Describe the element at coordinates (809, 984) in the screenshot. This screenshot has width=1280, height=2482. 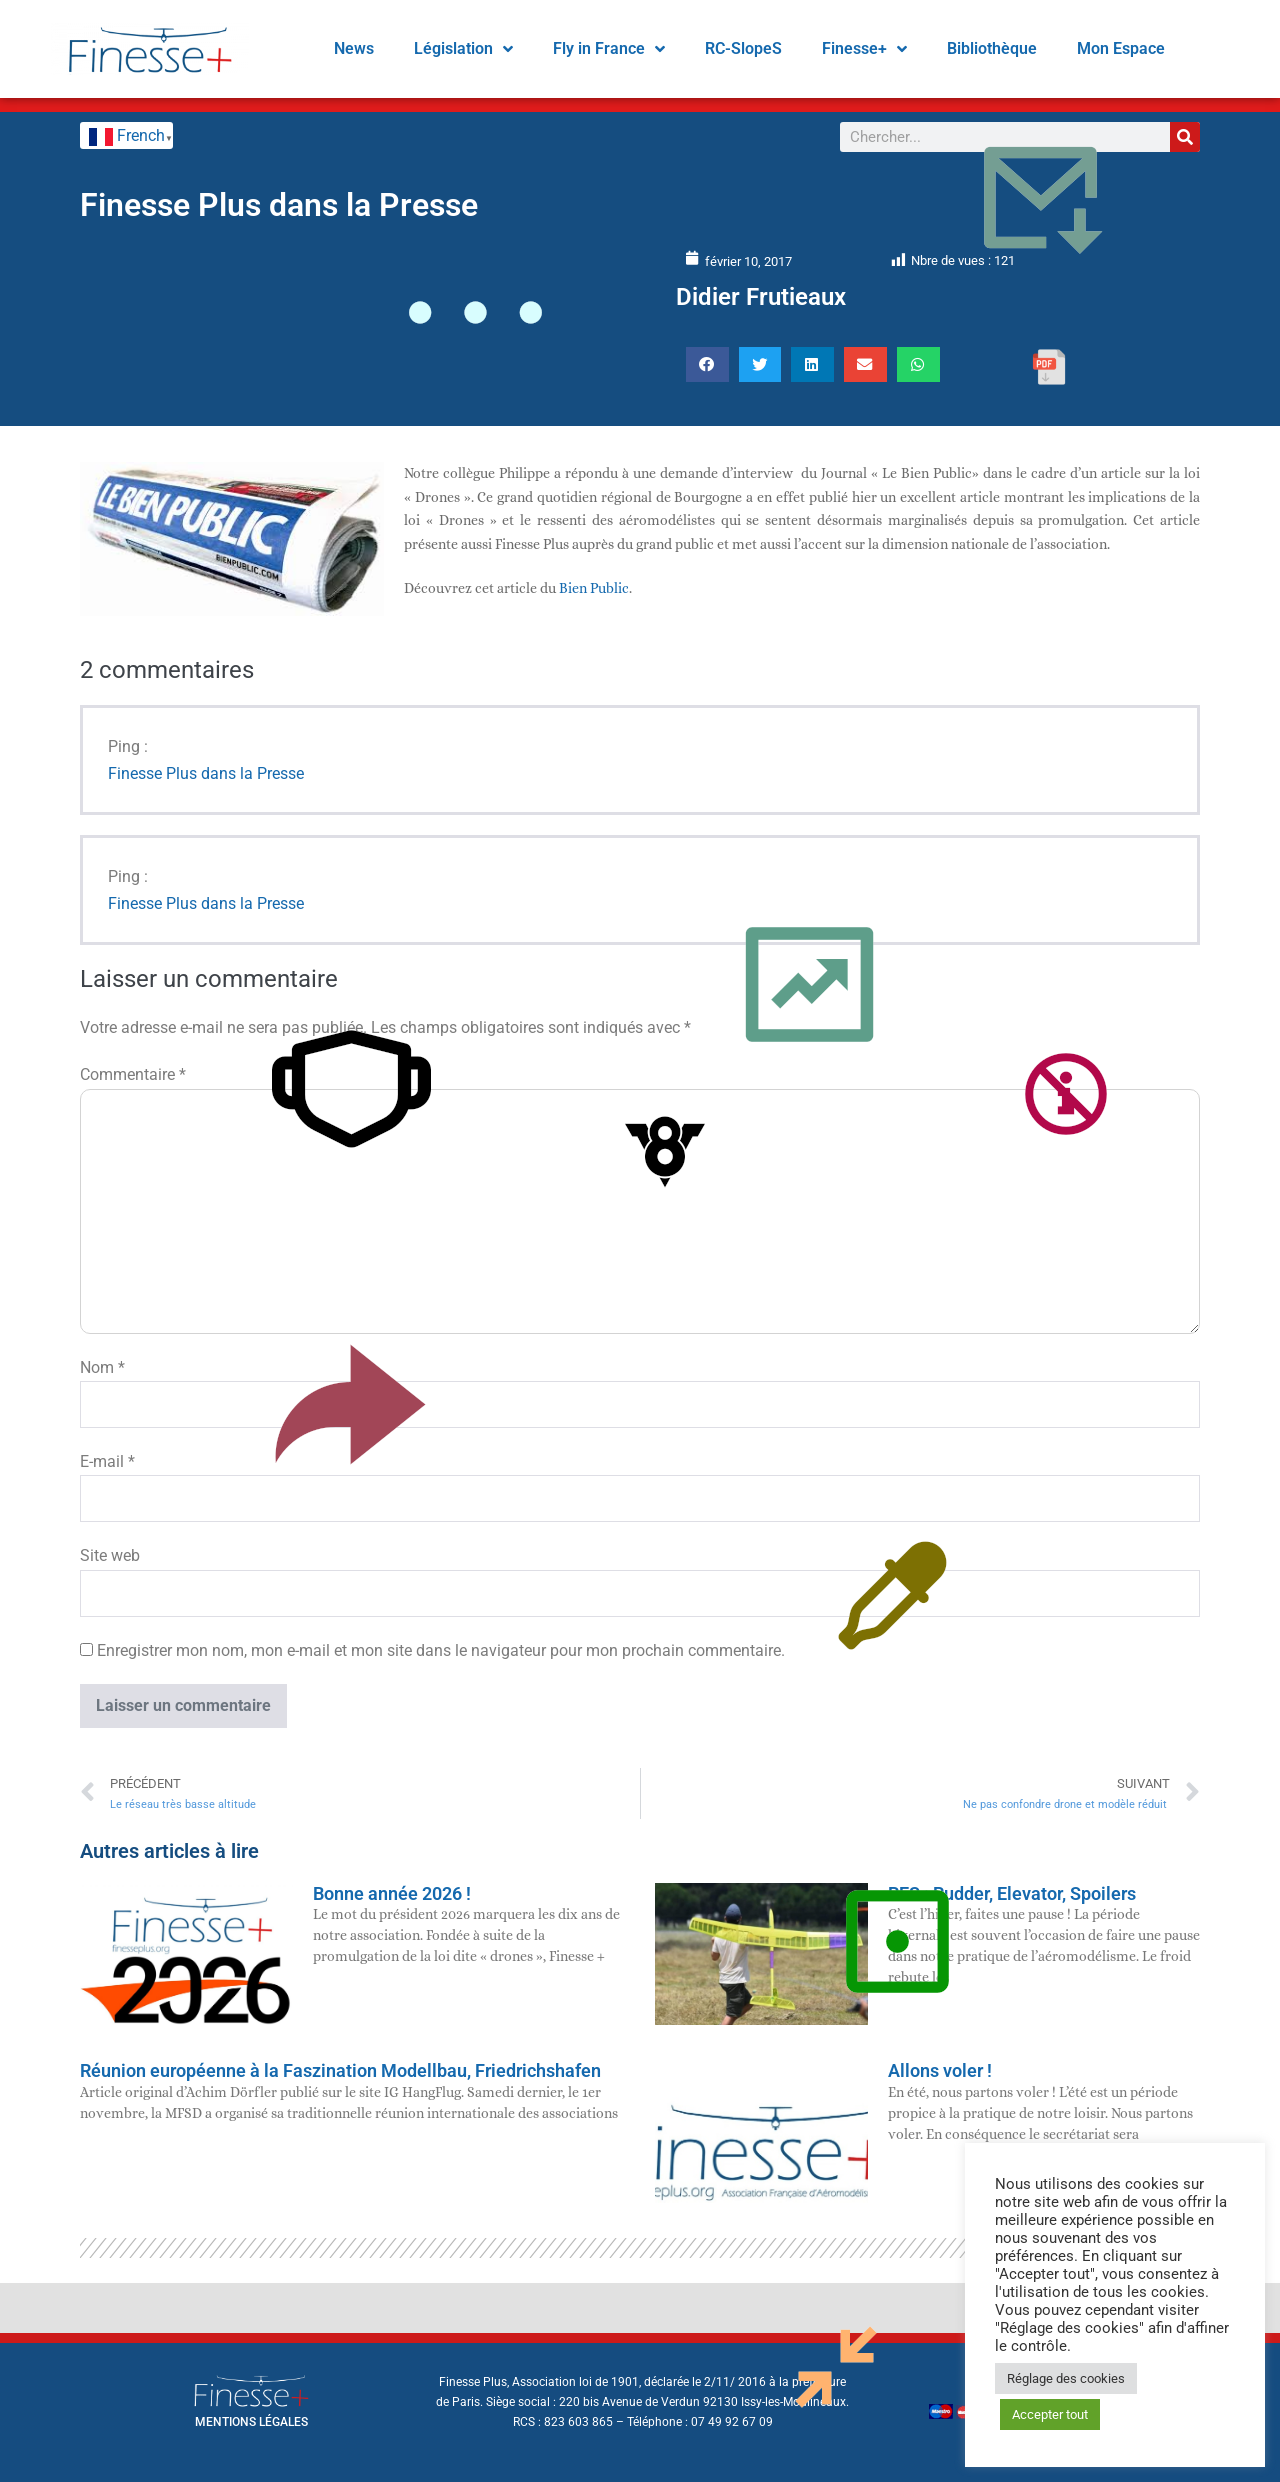
I see `view financial growth or investment performance` at that location.